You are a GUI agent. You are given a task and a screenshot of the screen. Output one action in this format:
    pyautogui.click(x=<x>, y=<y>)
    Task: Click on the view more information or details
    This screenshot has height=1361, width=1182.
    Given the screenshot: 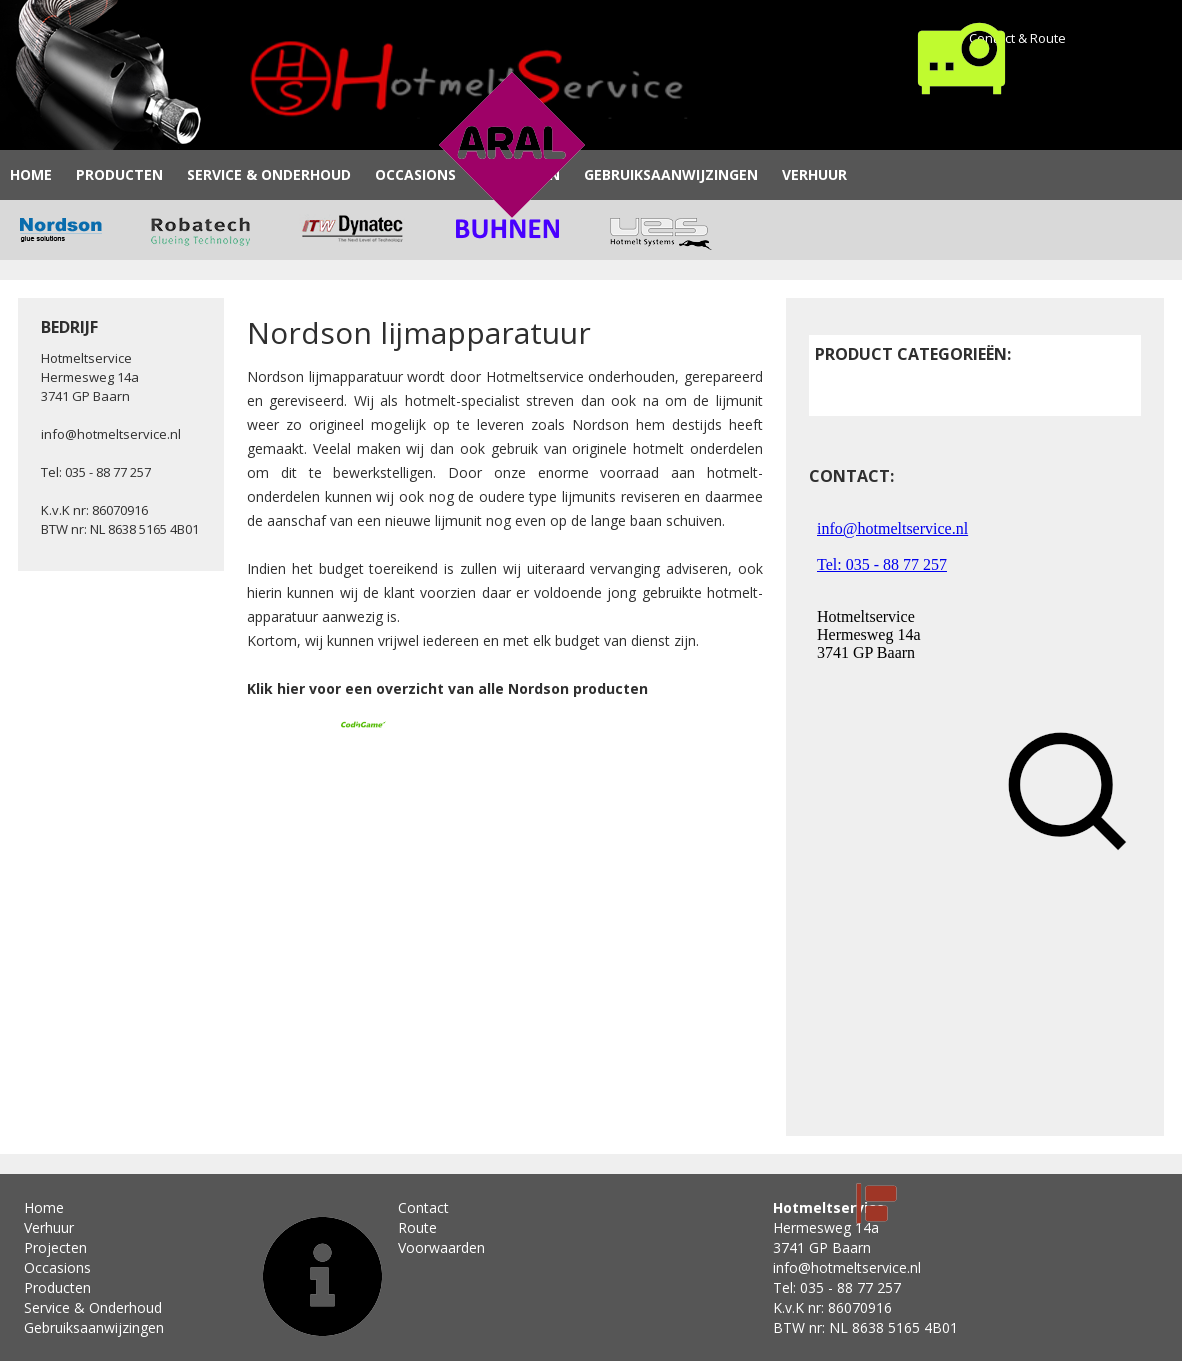 What is the action you would take?
    pyautogui.click(x=322, y=1276)
    